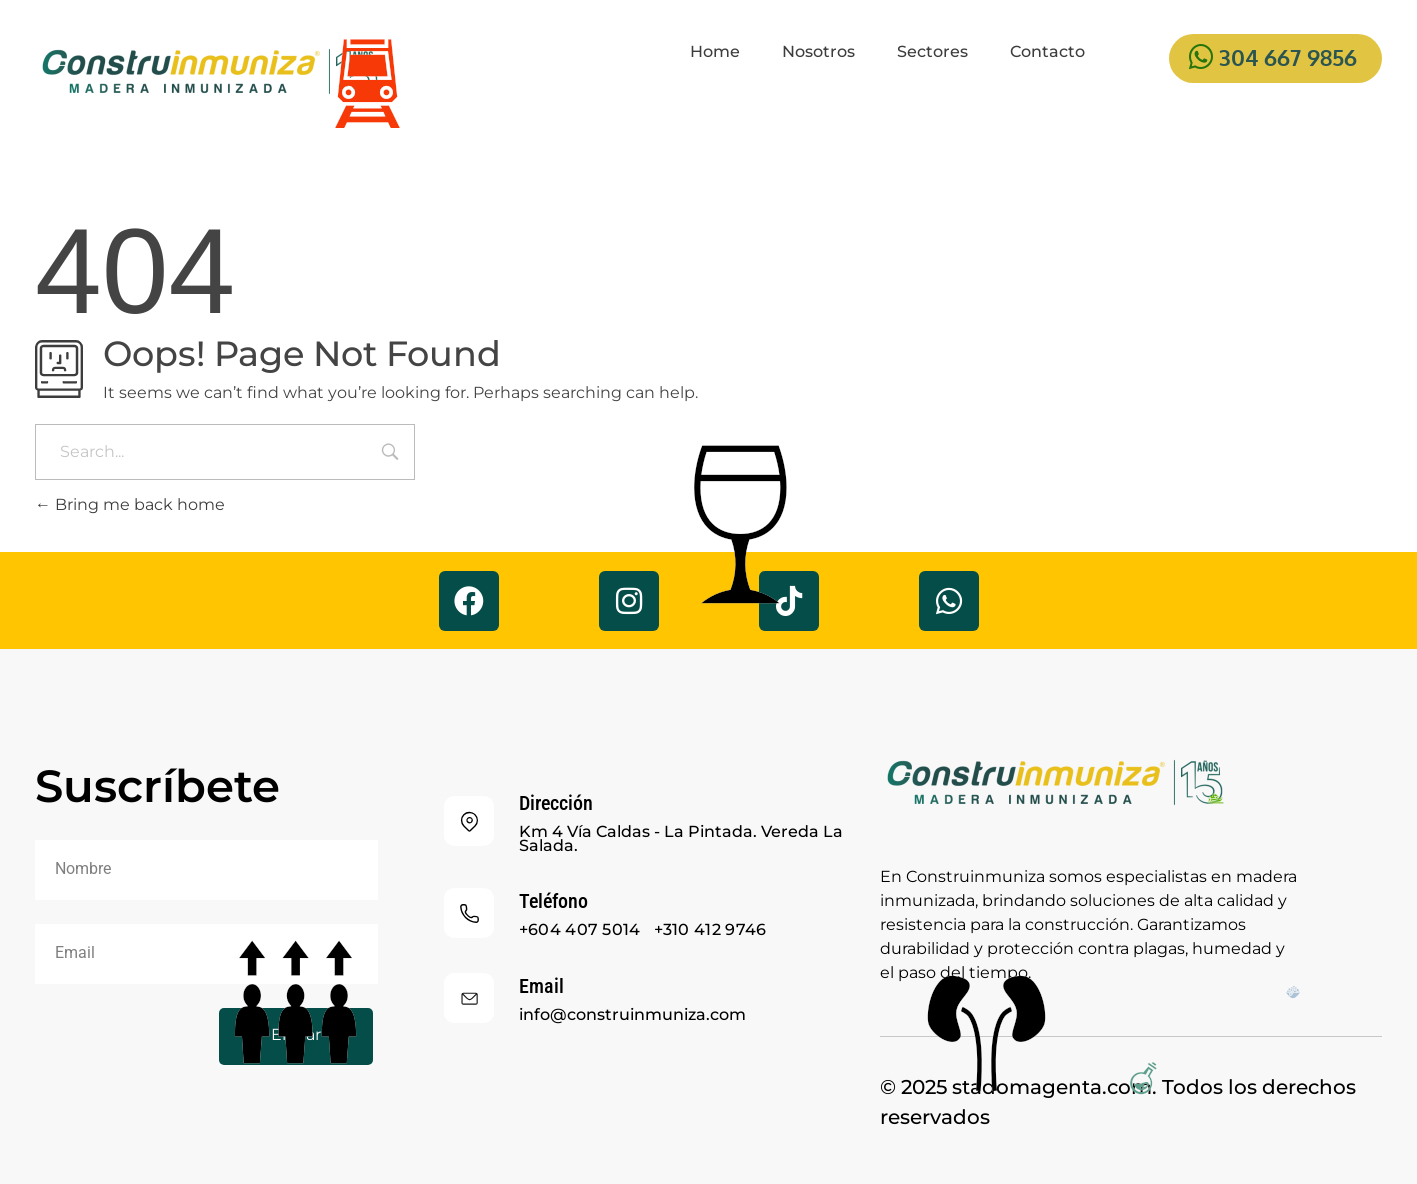 Image resolution: width=1417 pixels, height=1184 pixels. Describe the element at coordinates (1216, 796) in the screenshot. I see `select speedboat or watercraft vehicle` at that location.